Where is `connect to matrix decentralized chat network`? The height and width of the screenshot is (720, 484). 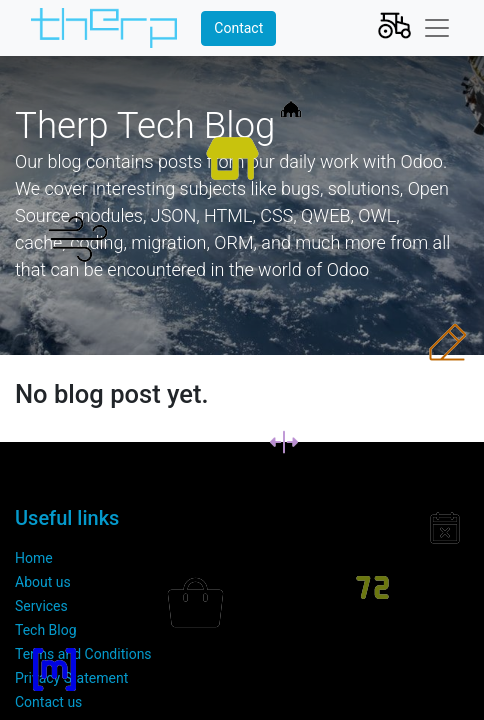
connect to matrix decentralized chat network is located at coordinates (54, 669).